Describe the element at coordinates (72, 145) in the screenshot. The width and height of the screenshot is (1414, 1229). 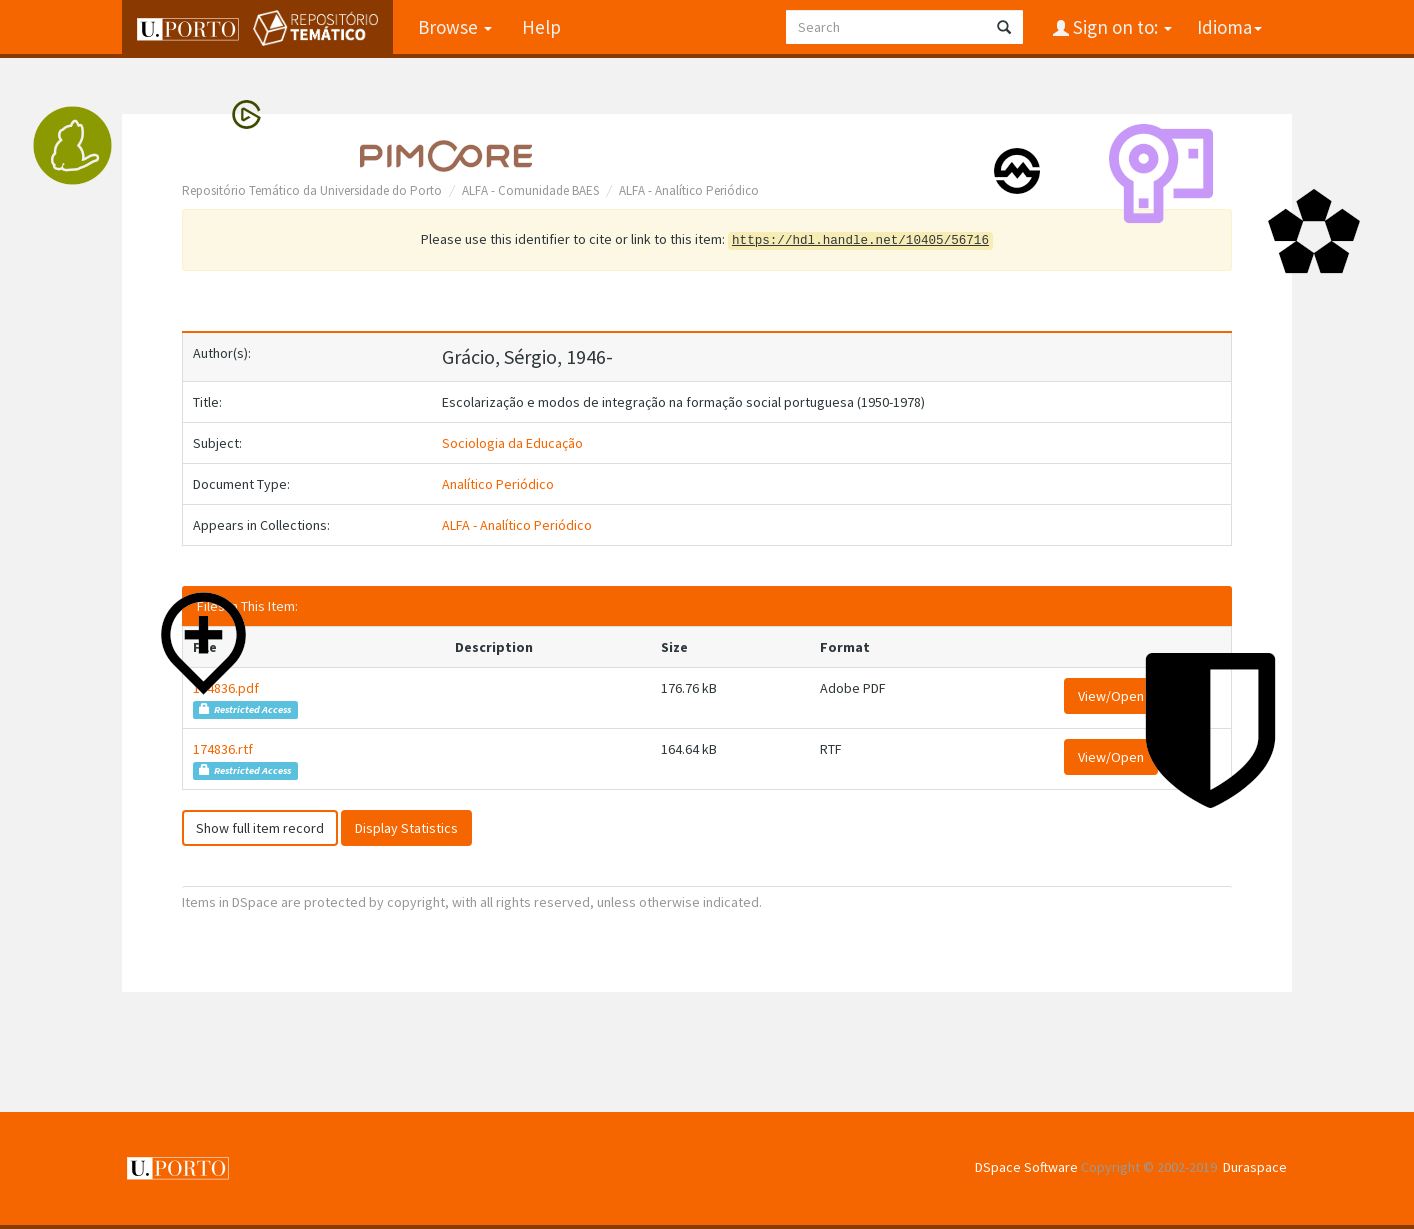
I see `yarn package manager logo` at that location.